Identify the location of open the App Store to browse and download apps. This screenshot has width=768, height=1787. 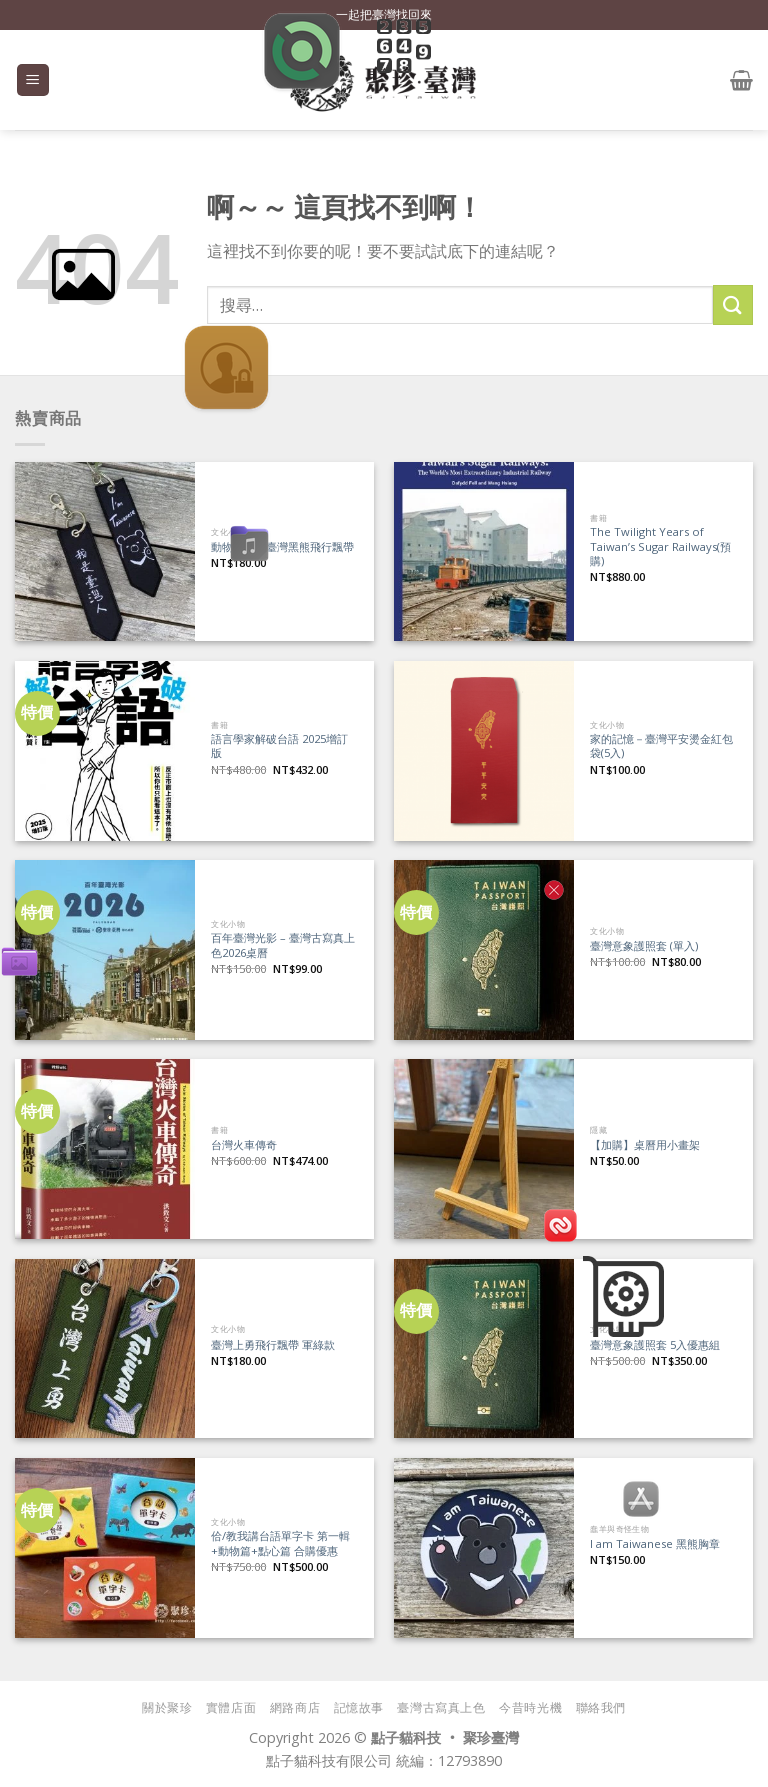
(641, 1499).